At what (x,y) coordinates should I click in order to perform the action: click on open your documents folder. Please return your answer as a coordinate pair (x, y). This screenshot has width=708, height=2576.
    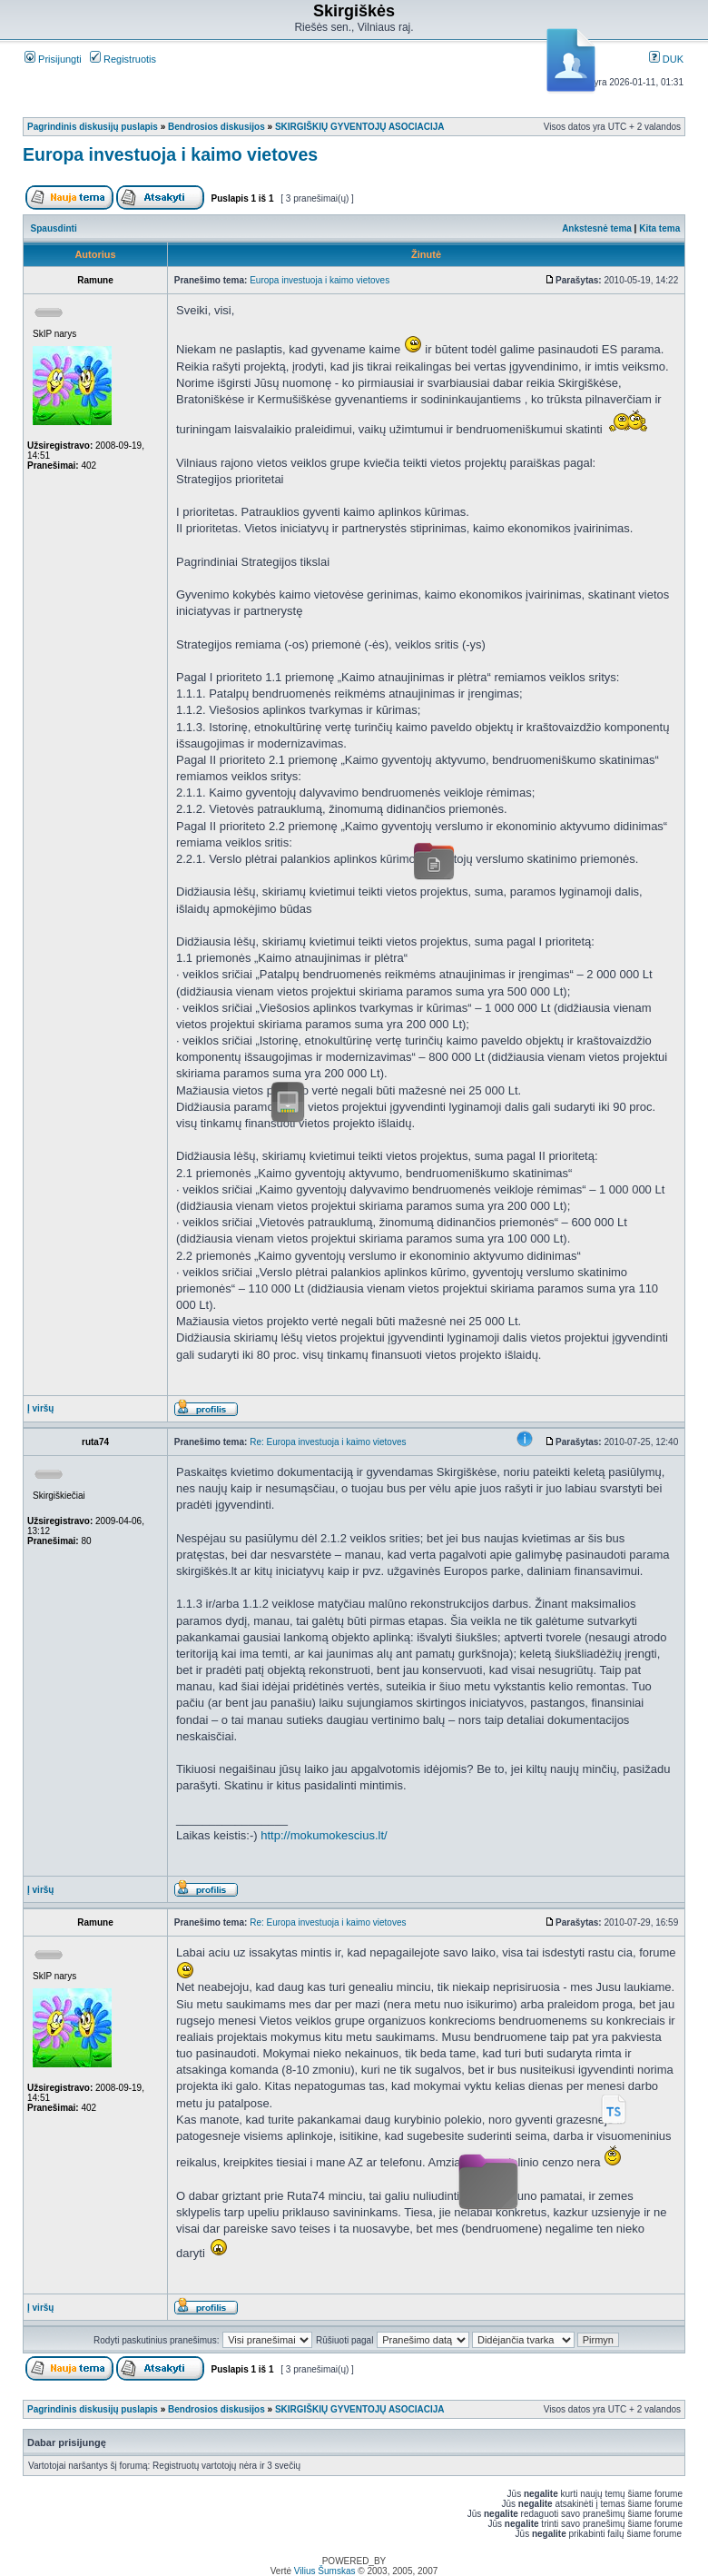
    Looking at the image, I should click on (434, 861).